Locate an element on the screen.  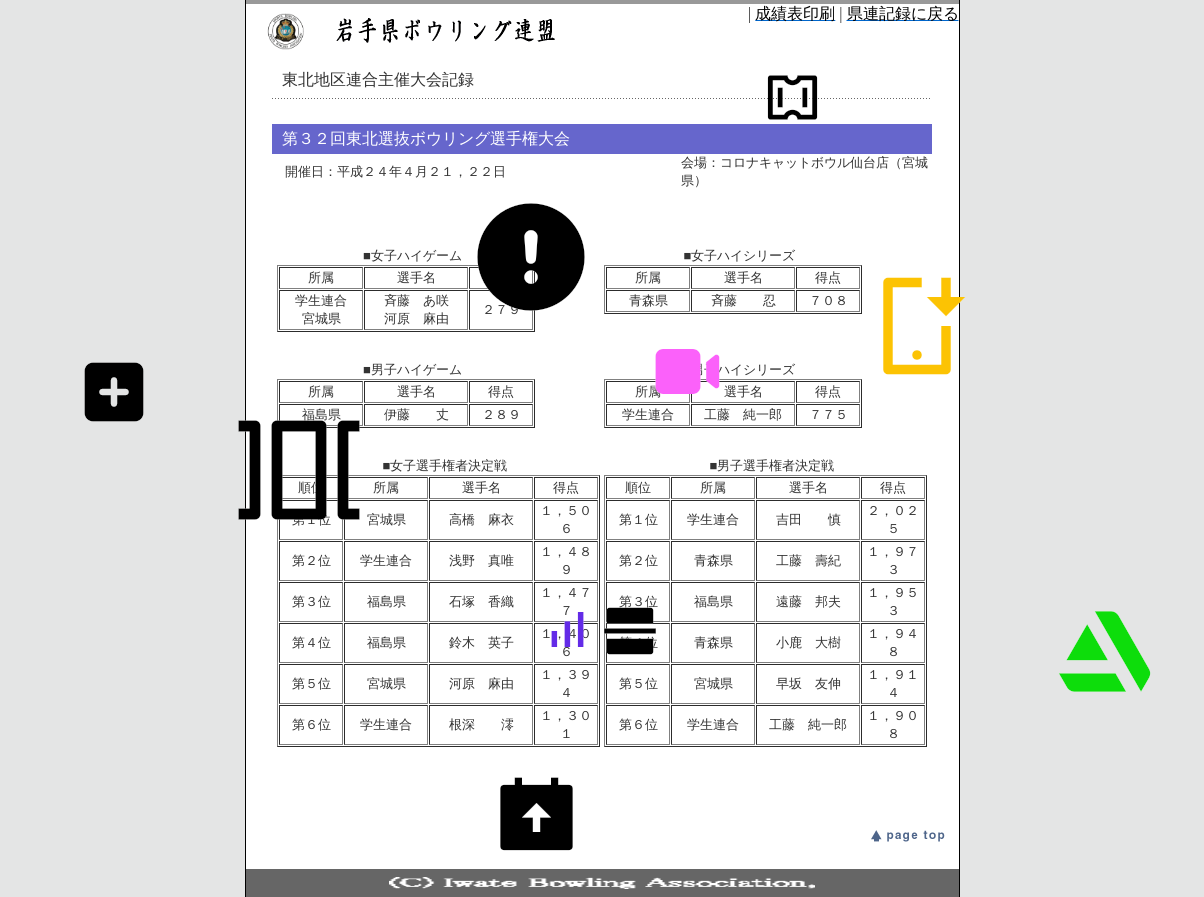
add a new item is located at coordinates (114, 392).